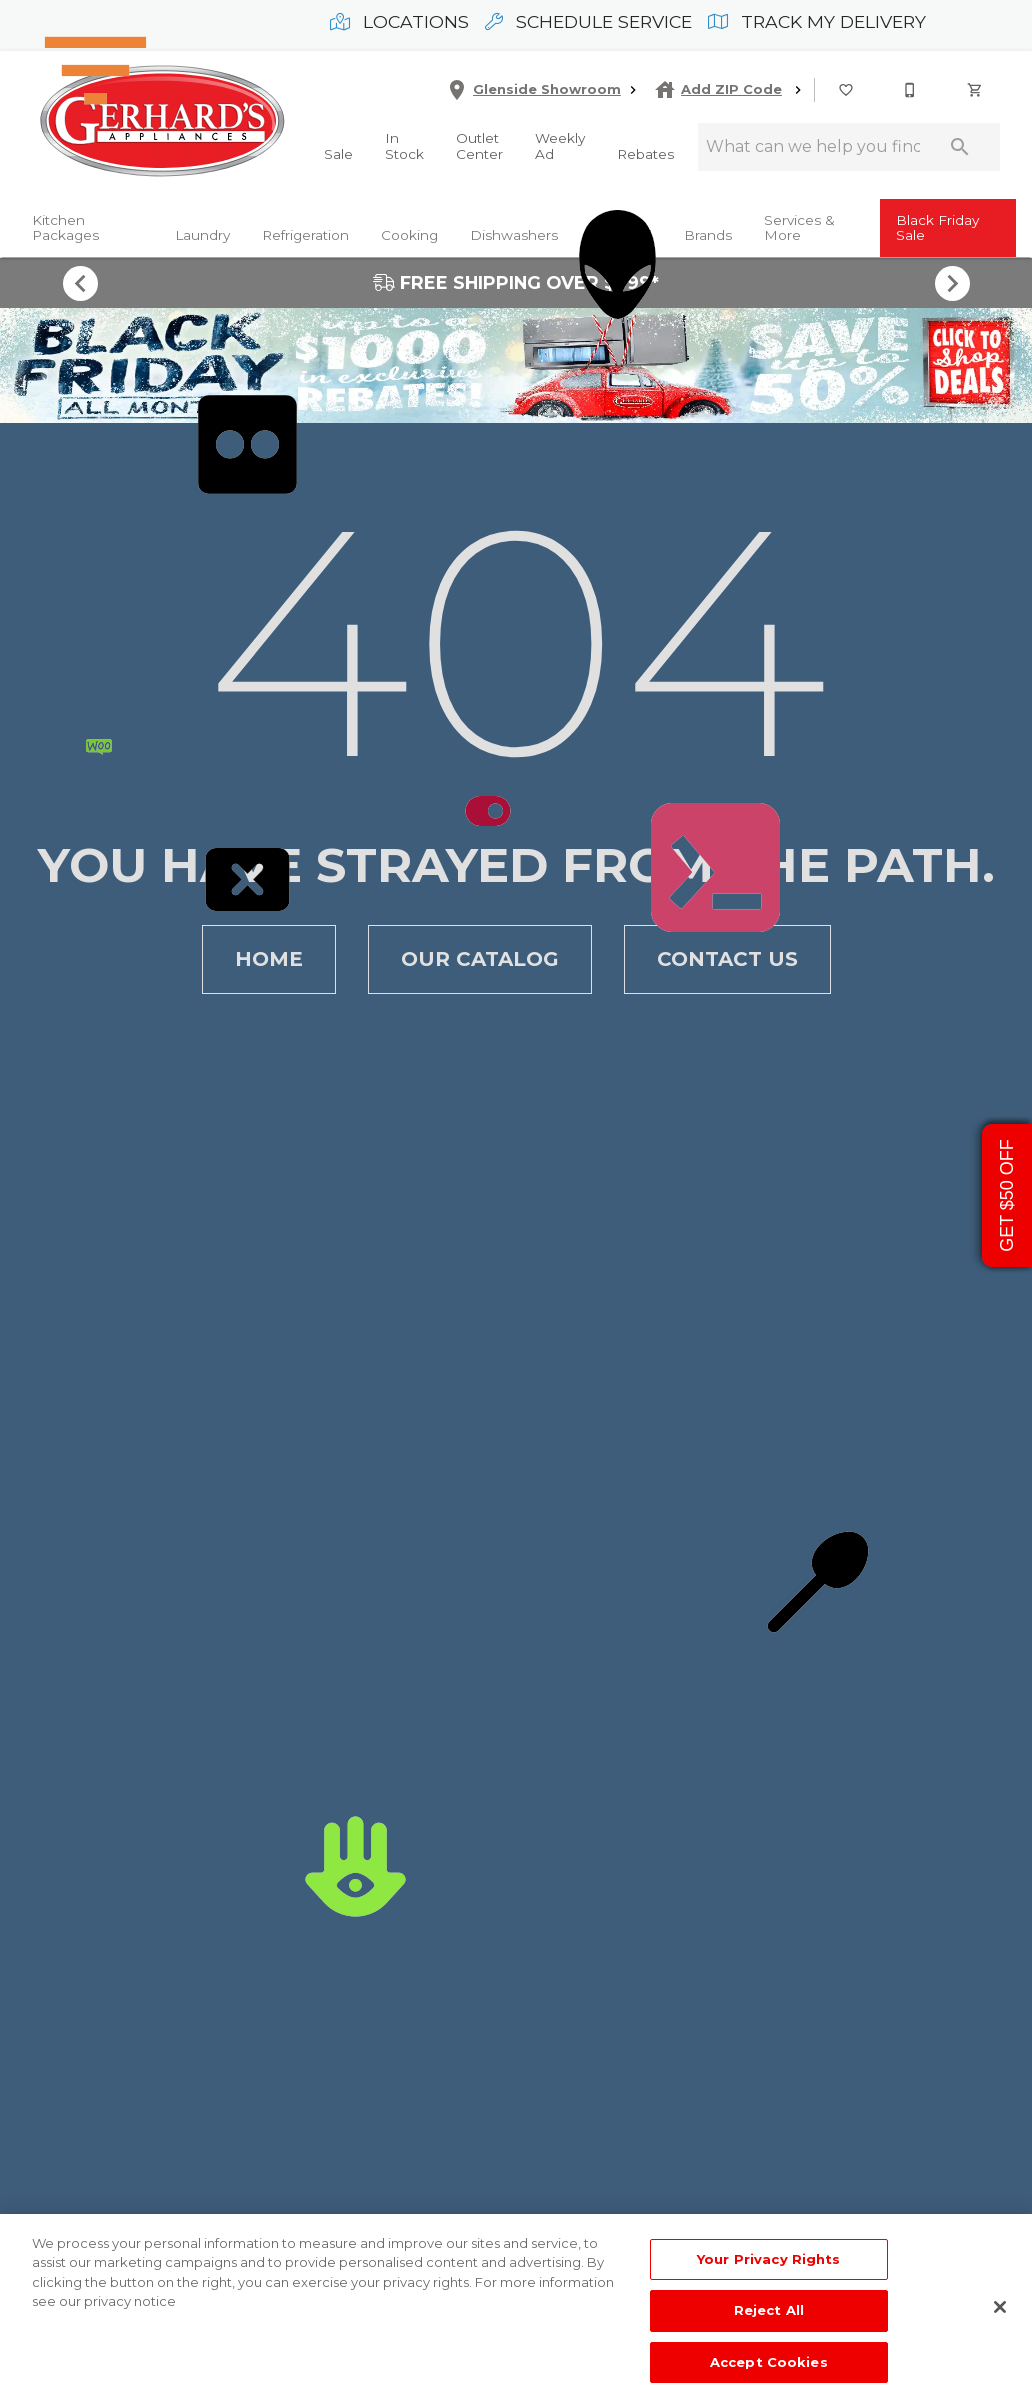 The width and height of the screenshot is (1032, 2391). What do you see at coordinates (355, 1866) in the screenshot?
I see `hamsa hand symbol for protection or spirituality` at bounding box center [355, 1866].